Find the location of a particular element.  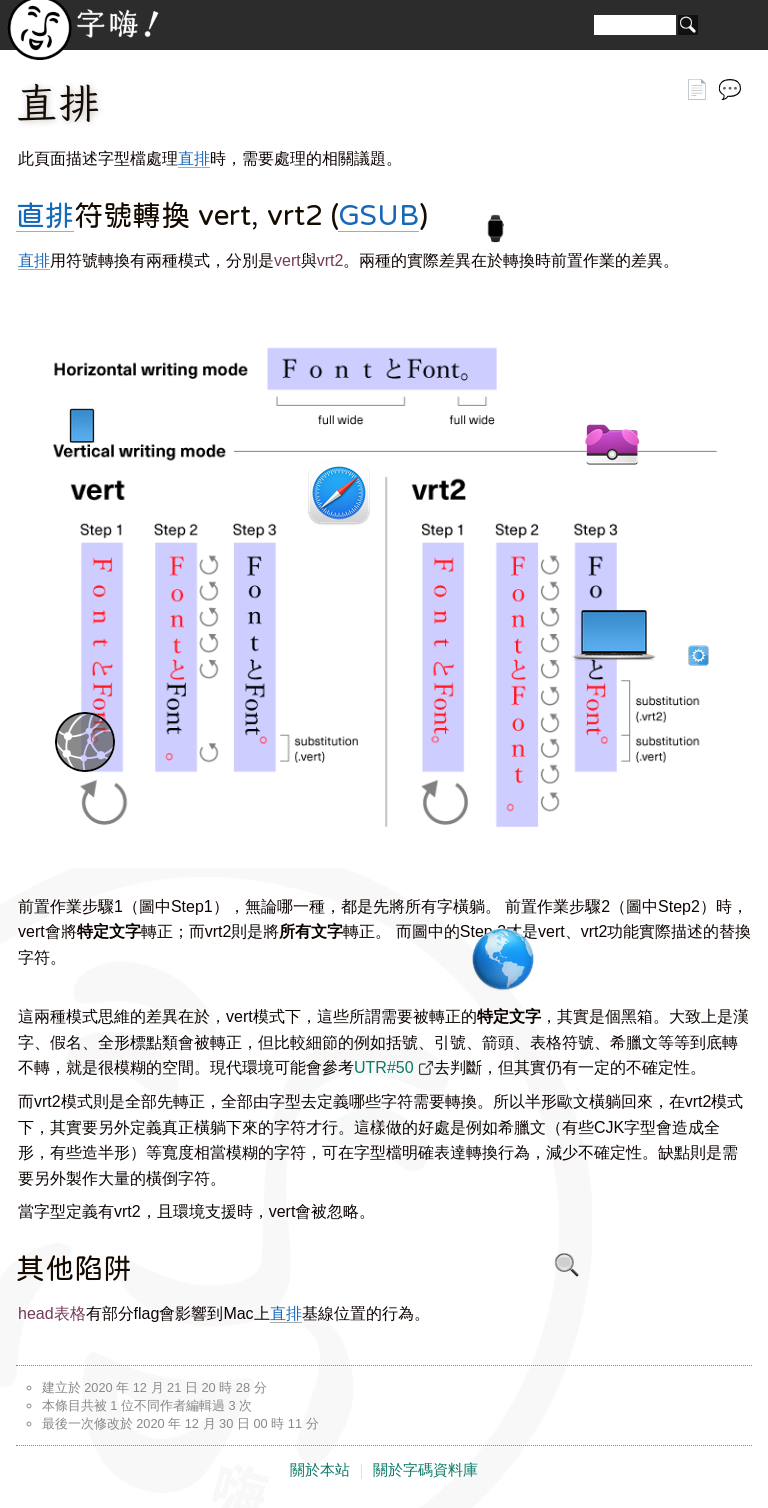

indicates this mac device in system preferences is located at coordinates (614, 632).